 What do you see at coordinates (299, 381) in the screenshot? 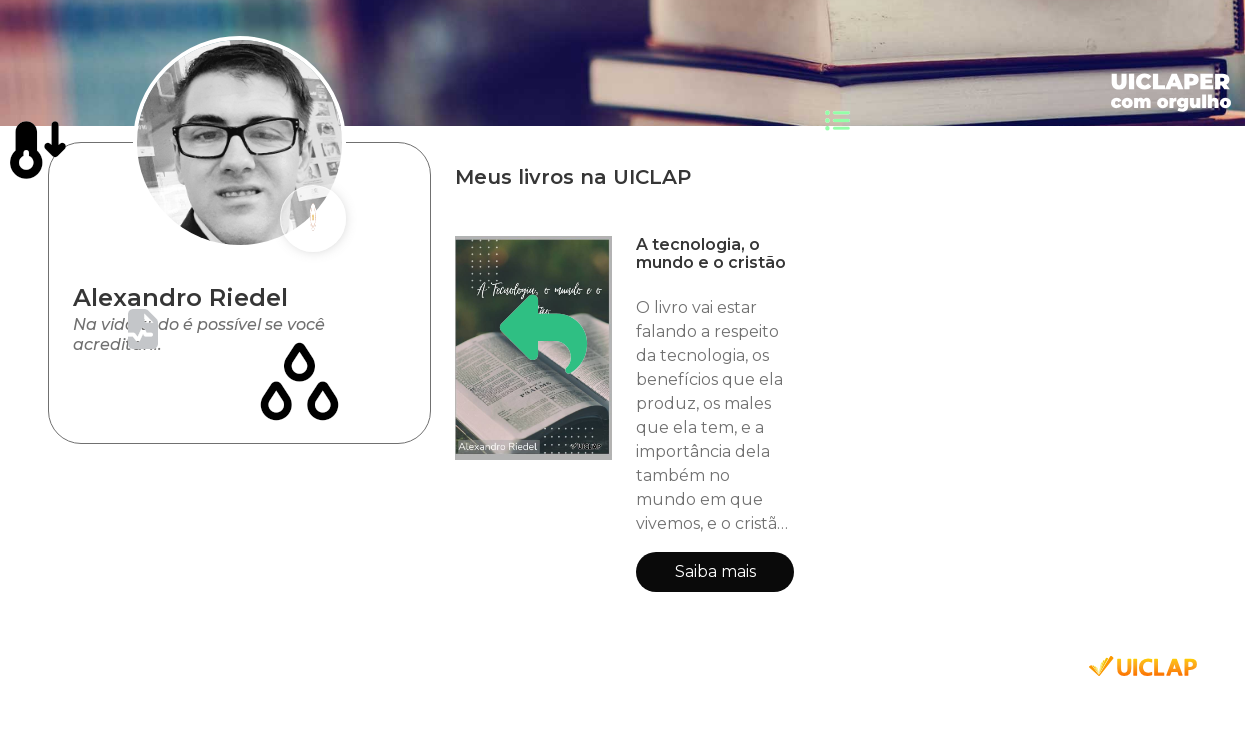
I see `adjust humidity settings` at bounding box center [299, 381].